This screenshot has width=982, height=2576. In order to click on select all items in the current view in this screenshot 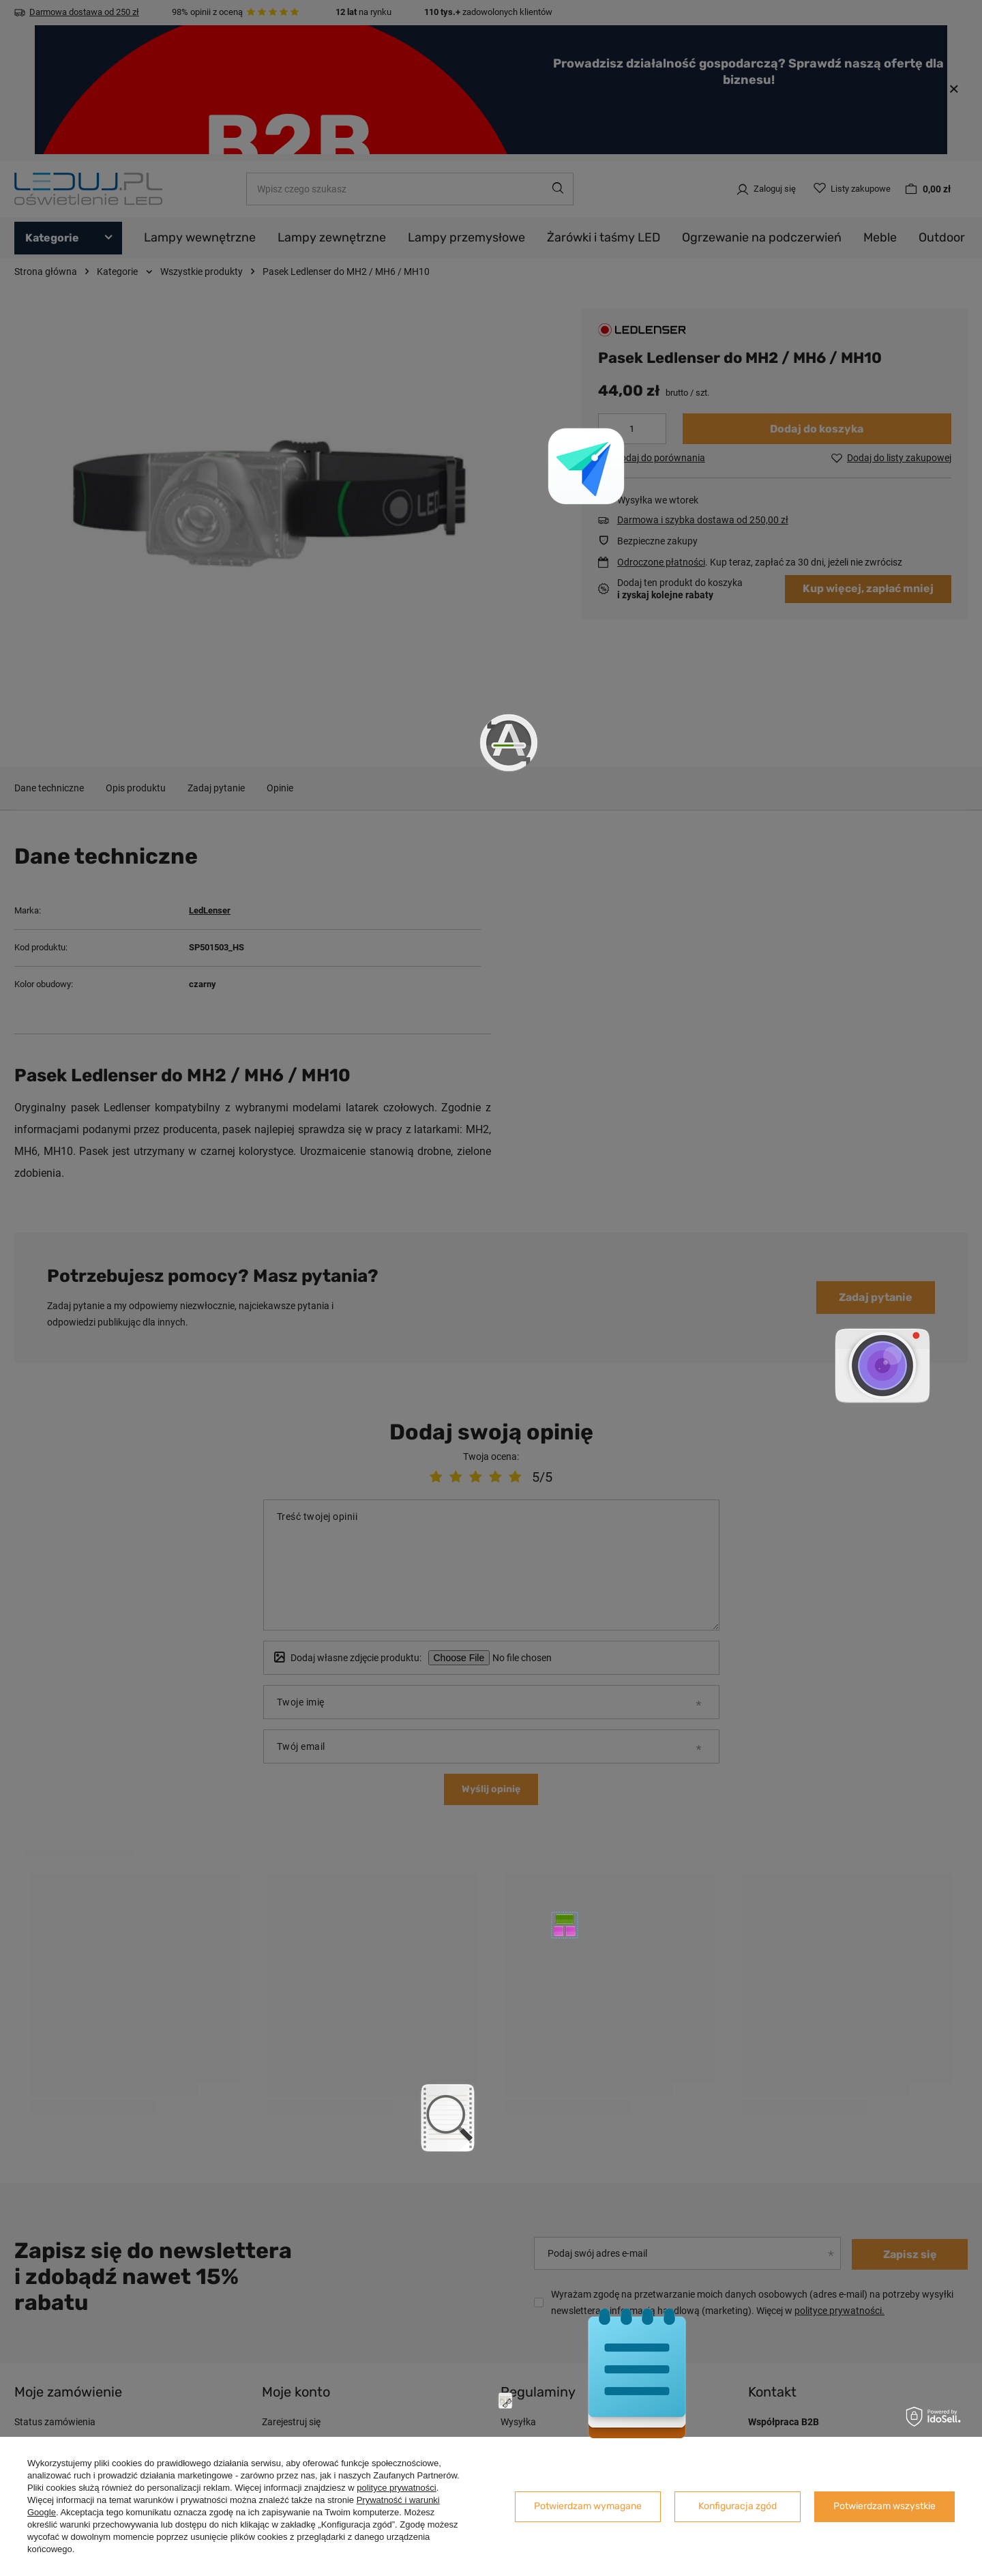, I will do `click(565, 1925)`.